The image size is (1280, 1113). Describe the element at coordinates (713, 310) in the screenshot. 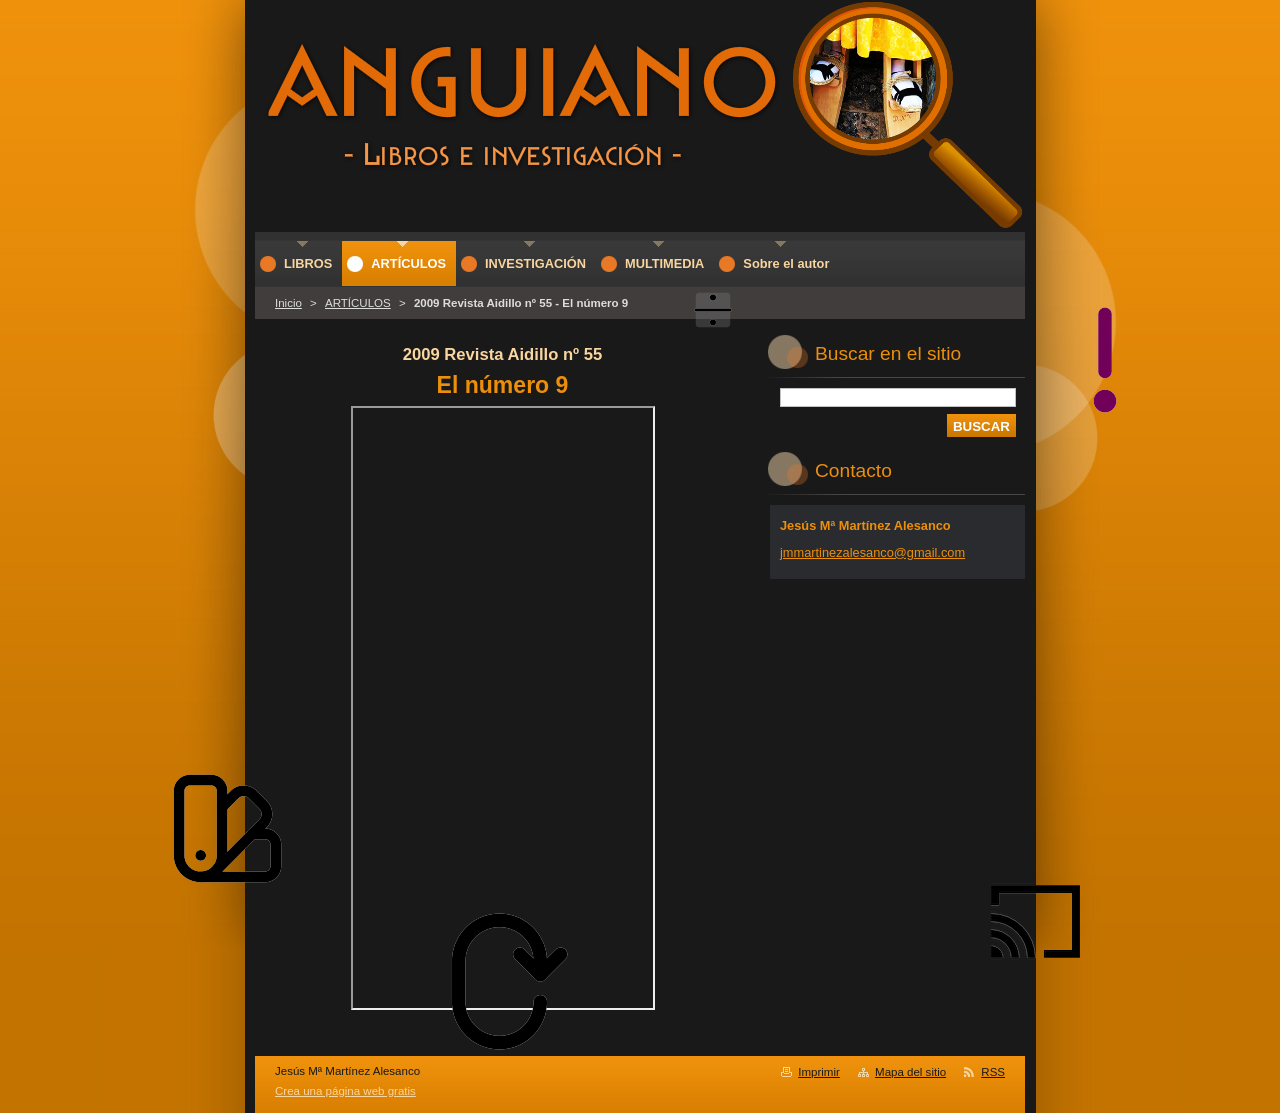

I see `perform division calculation` at that location.